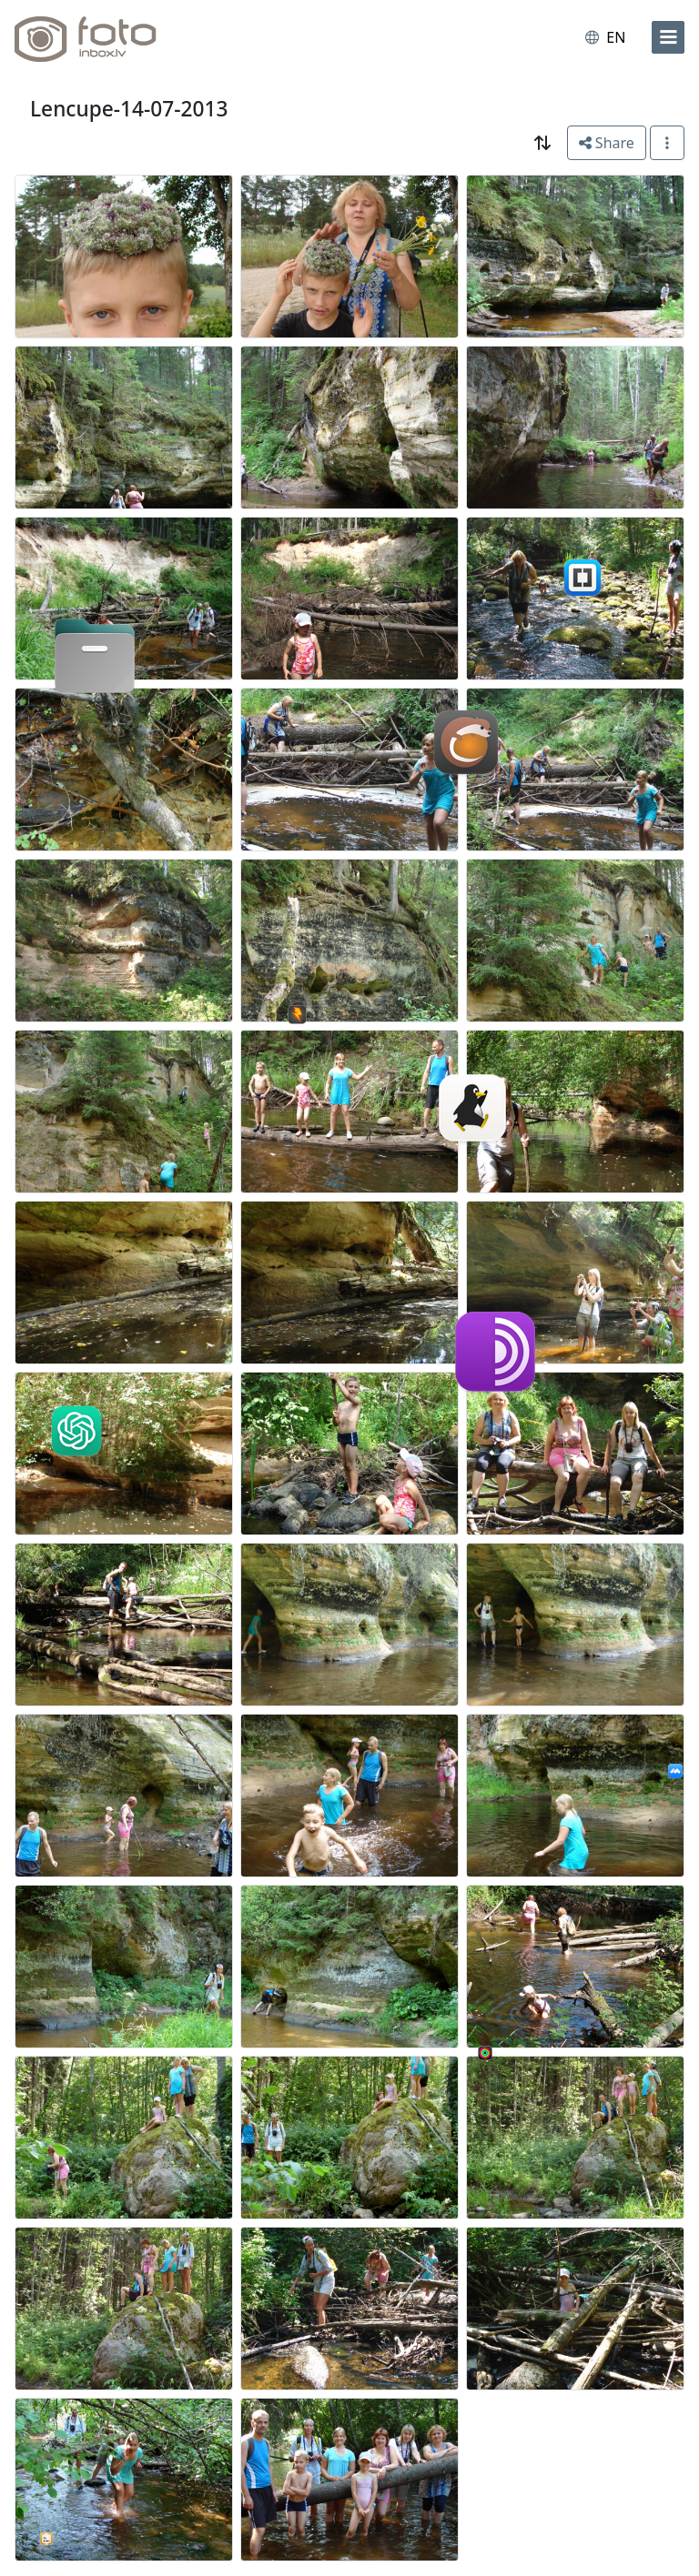  I want to click on open meeting or video conferencing app, so click(675, 1771).